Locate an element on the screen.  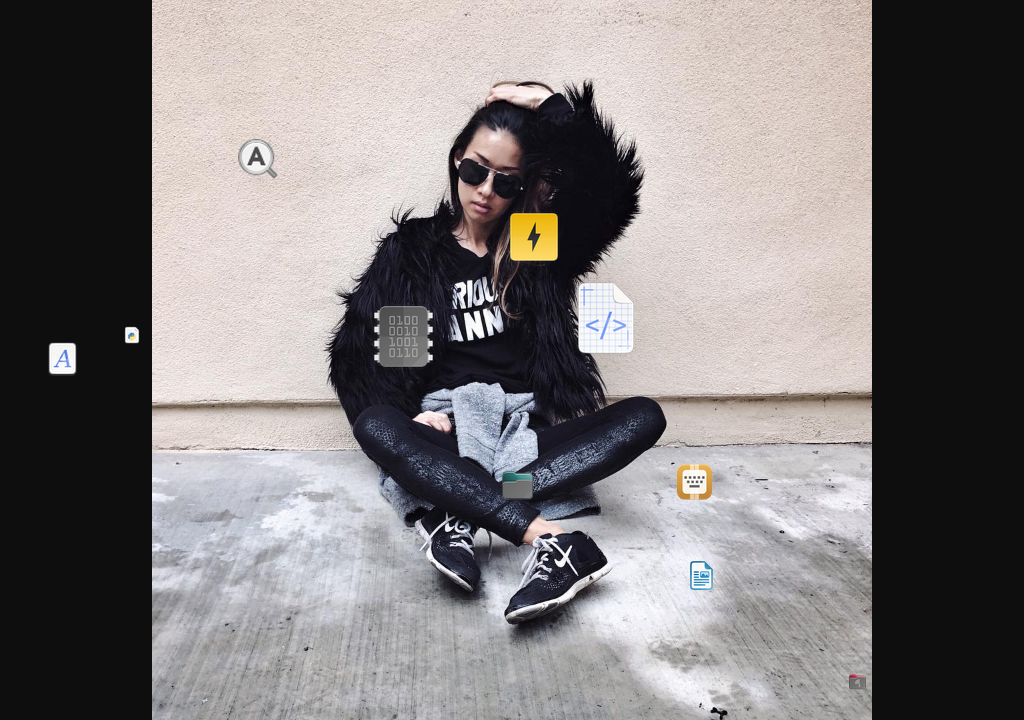
search for text within a document is located at coordinates (258, 159).